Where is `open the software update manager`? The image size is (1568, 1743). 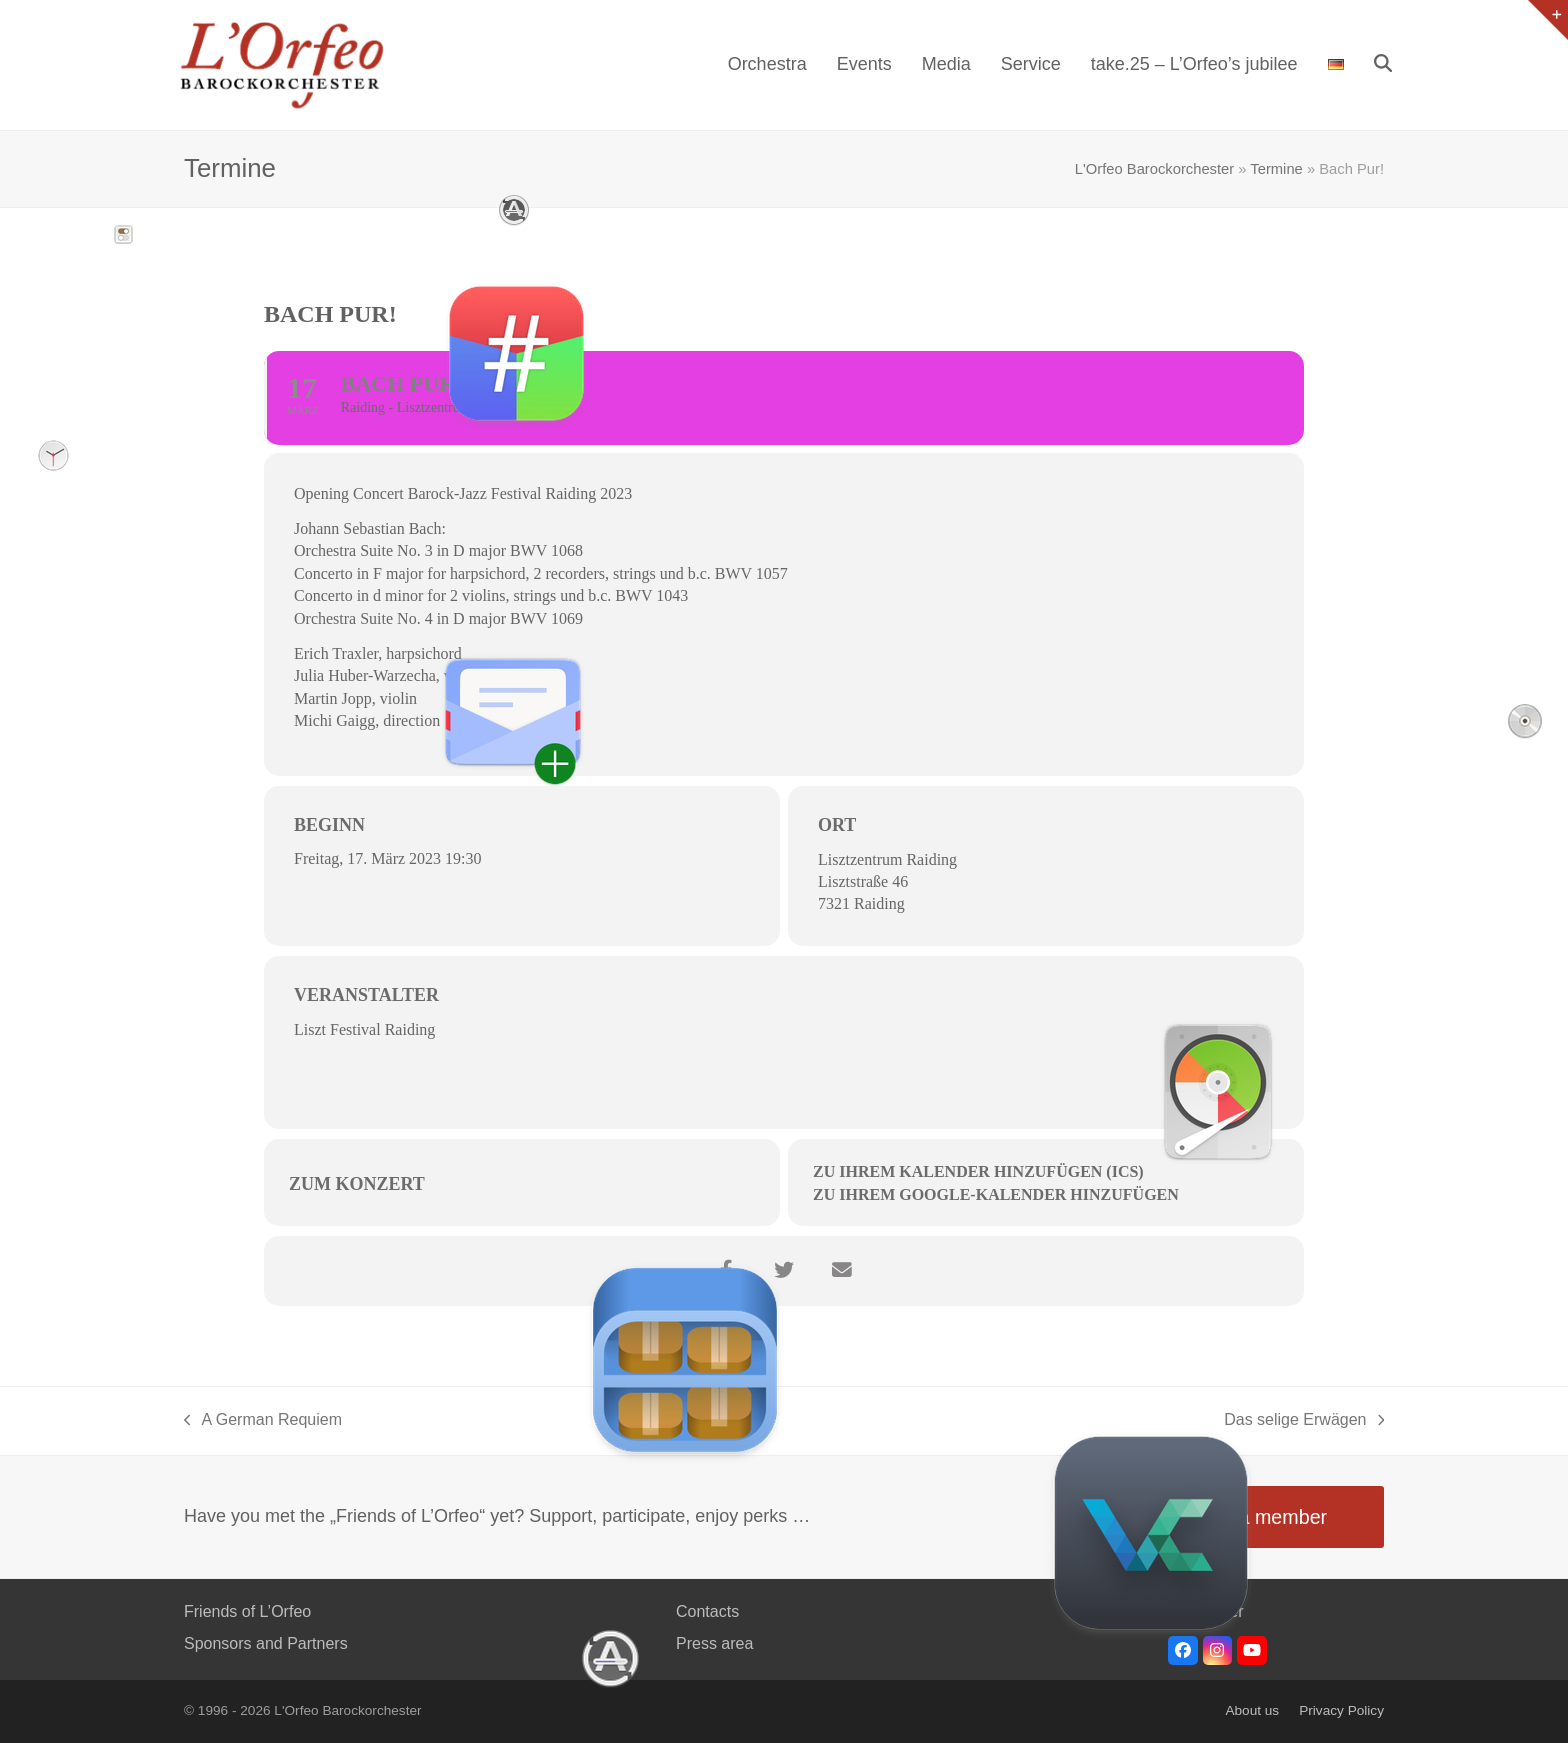
open the software update manager is located at coordinates (610, 1658).